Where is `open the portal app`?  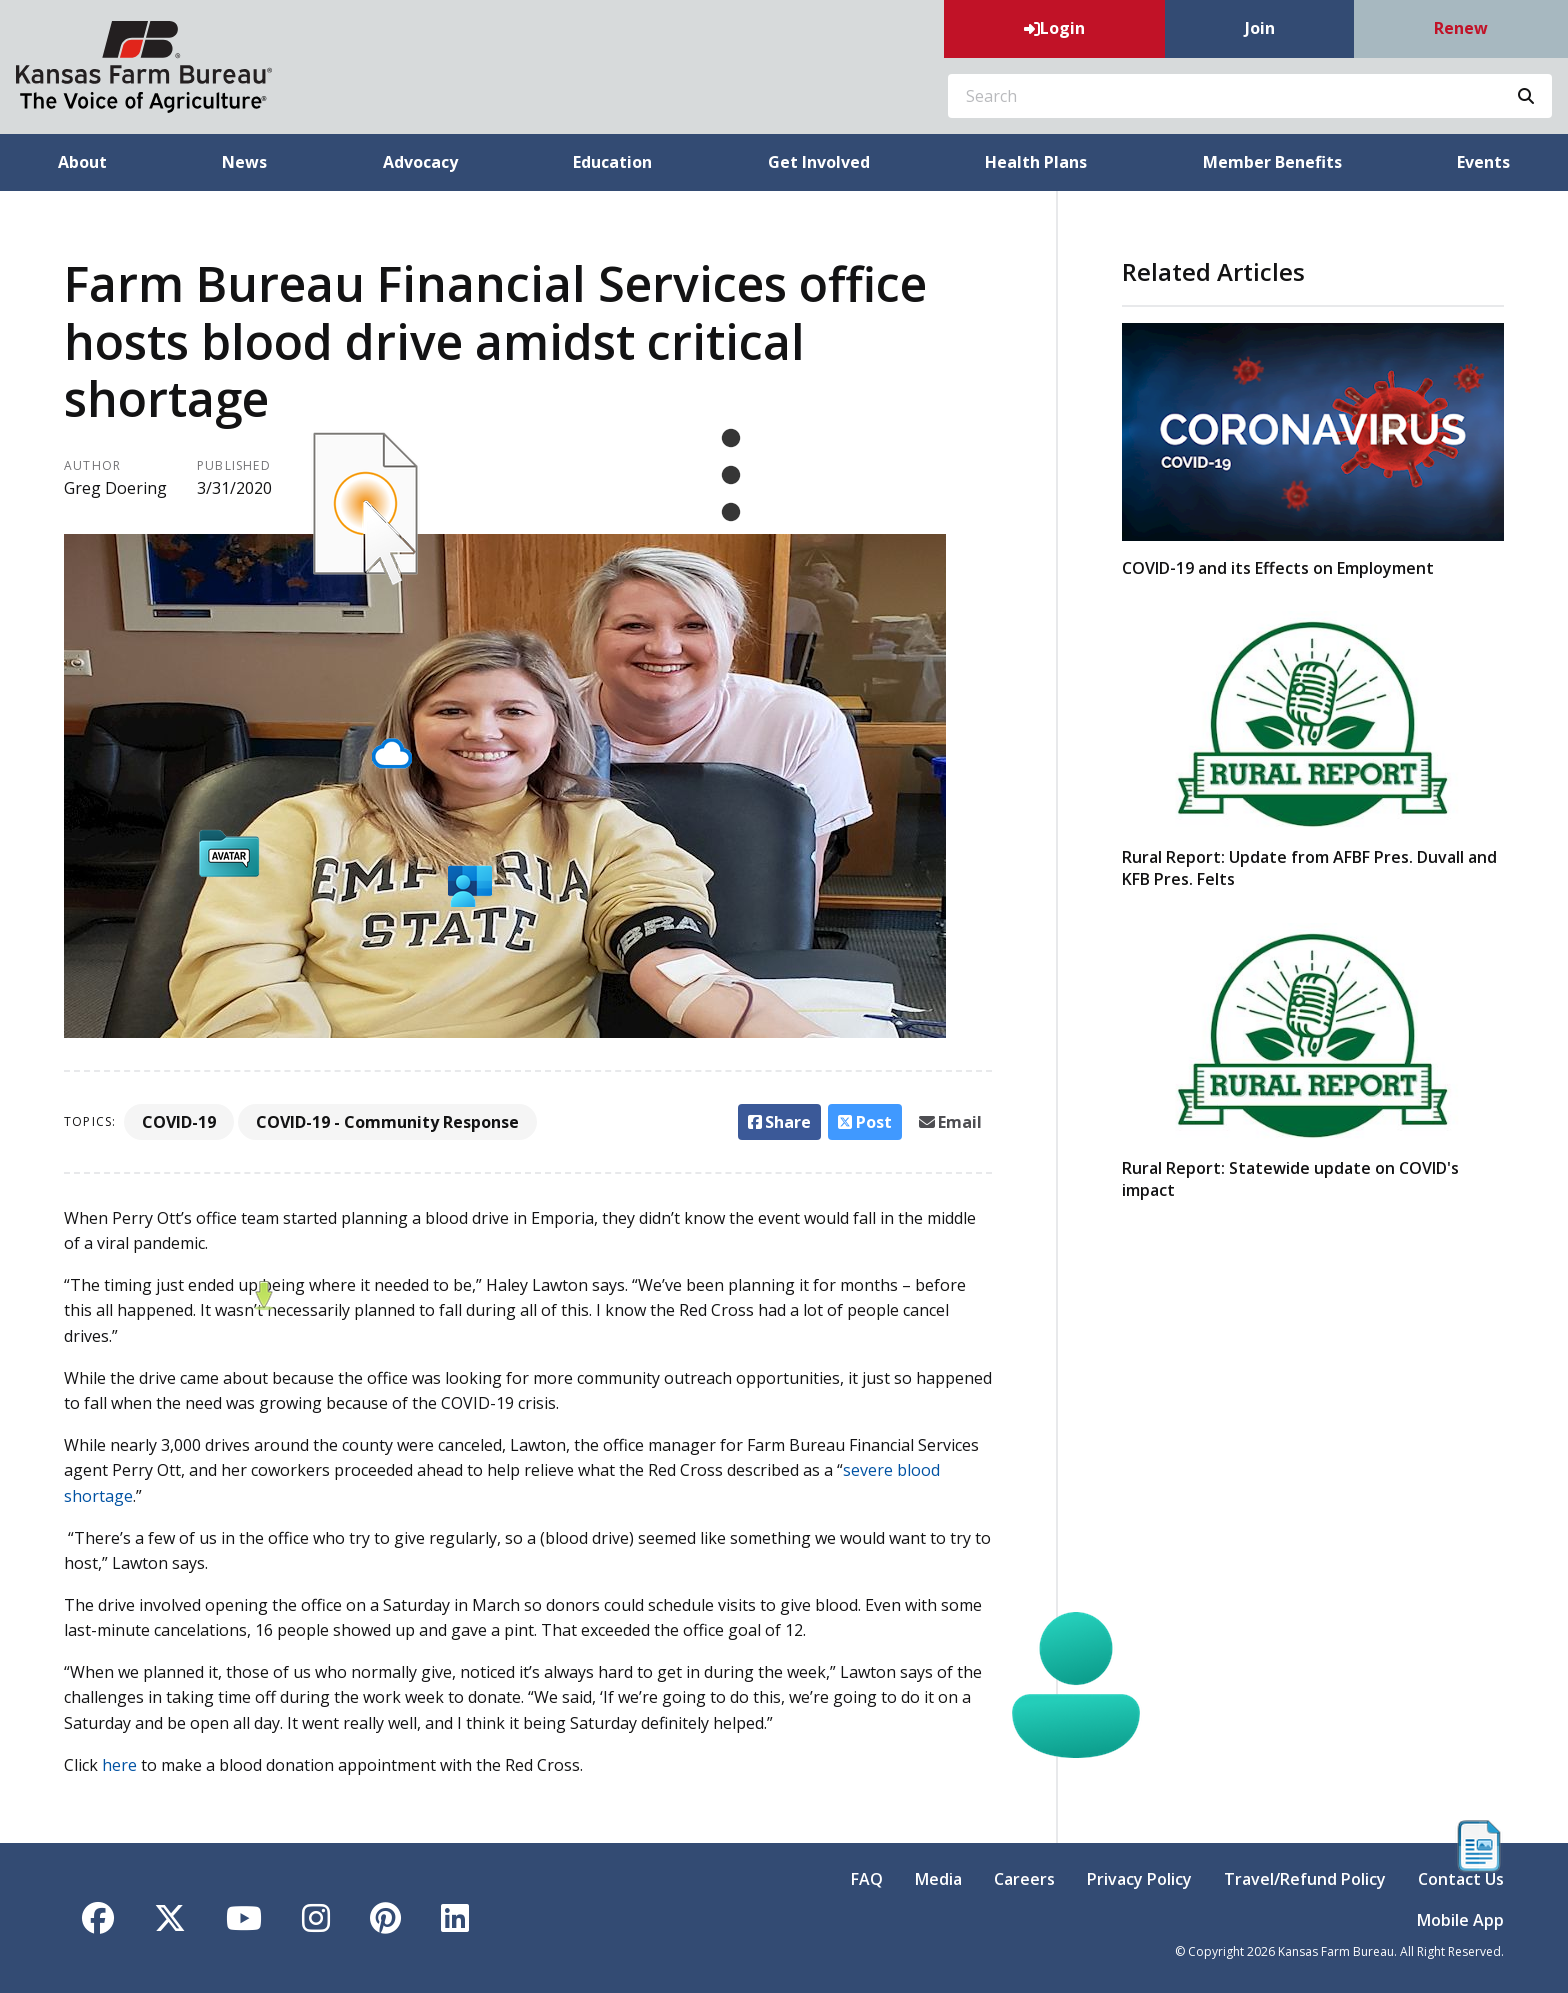
open the portal app is located at coordinates (470, 885).